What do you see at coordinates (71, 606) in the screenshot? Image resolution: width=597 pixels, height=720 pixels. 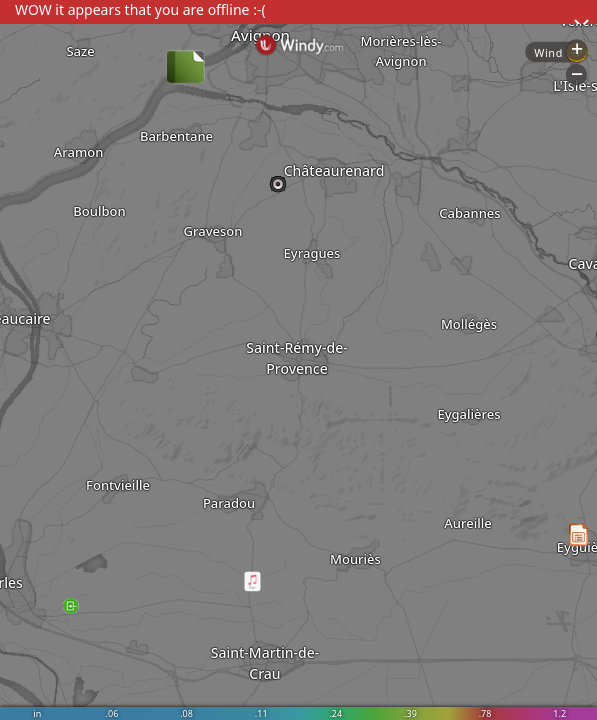 I see `log out of the current session` at bounding box center [71, 606].